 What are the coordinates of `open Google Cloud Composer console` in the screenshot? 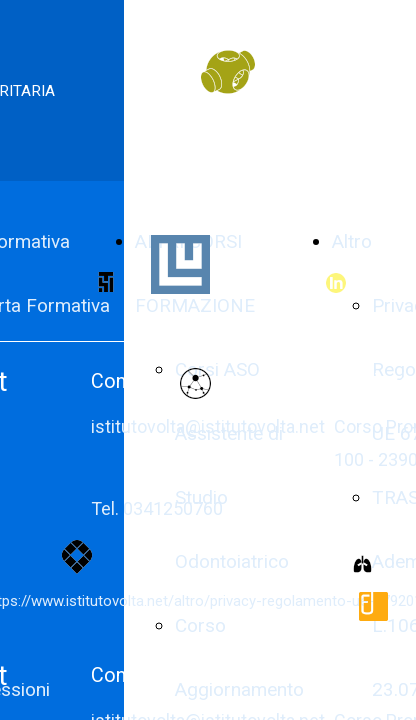 It's located at (106, 282).